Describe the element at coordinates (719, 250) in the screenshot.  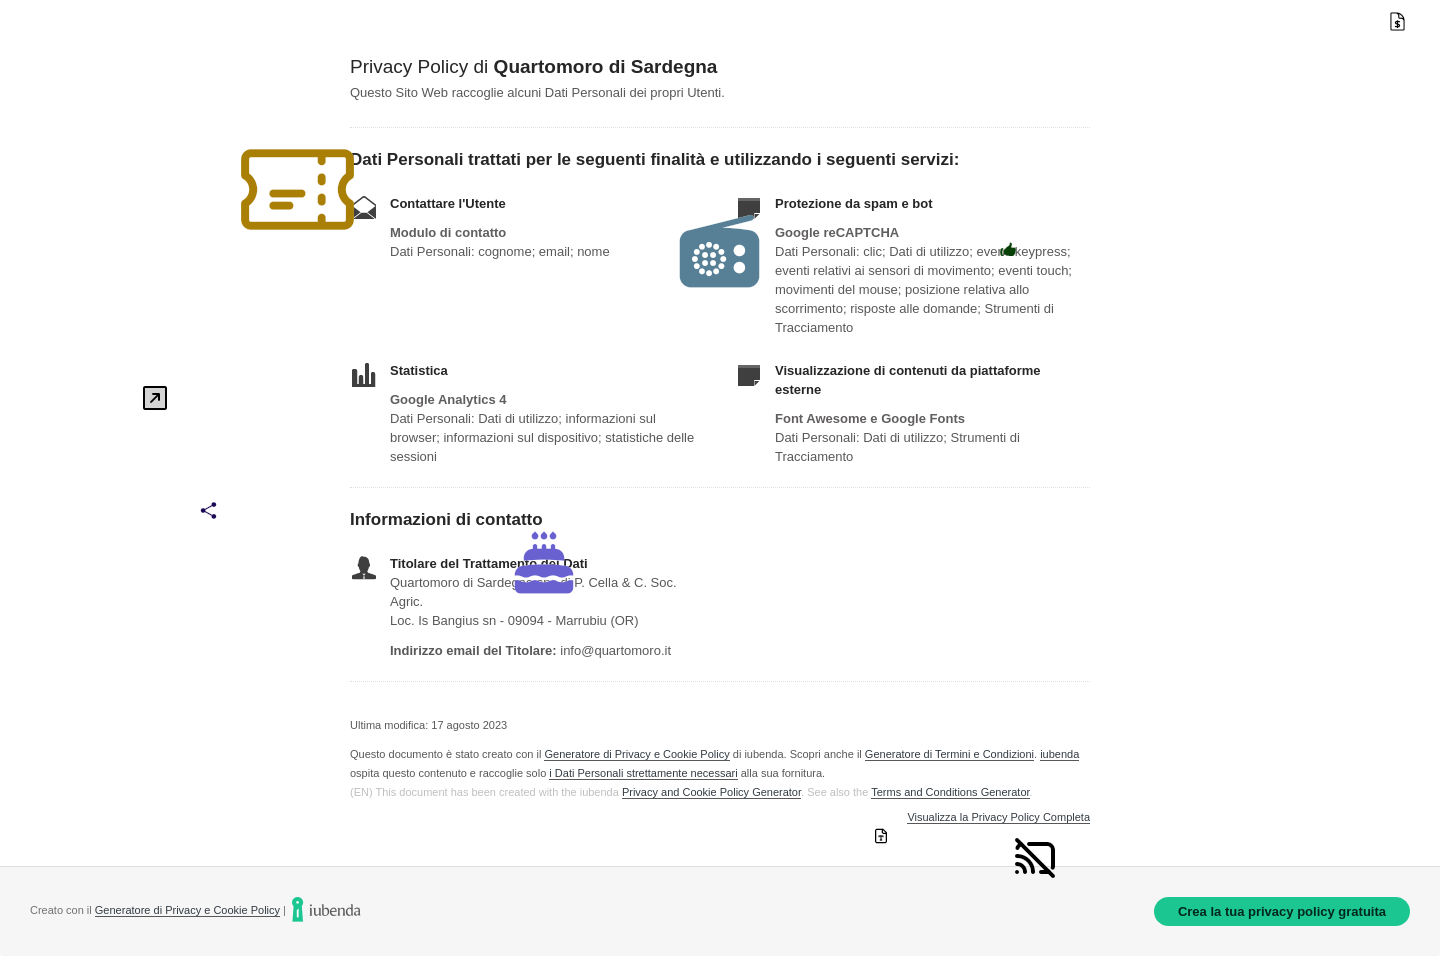
I see `open radio or audio streaming` at that location.